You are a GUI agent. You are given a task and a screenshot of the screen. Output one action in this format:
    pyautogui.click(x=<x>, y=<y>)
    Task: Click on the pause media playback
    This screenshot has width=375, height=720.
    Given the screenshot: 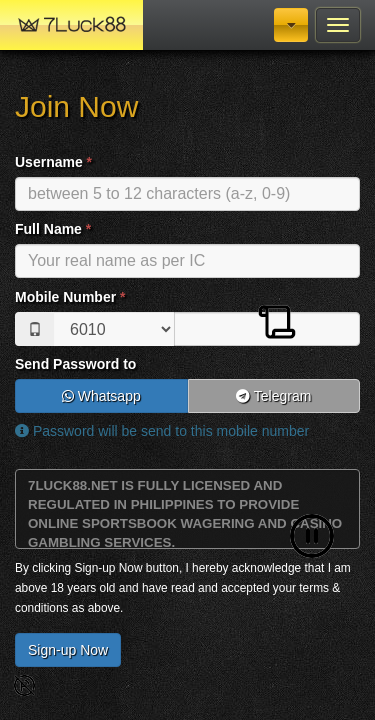 What is the action you would take?
    pyautogui.click(x=312, y=536)
    